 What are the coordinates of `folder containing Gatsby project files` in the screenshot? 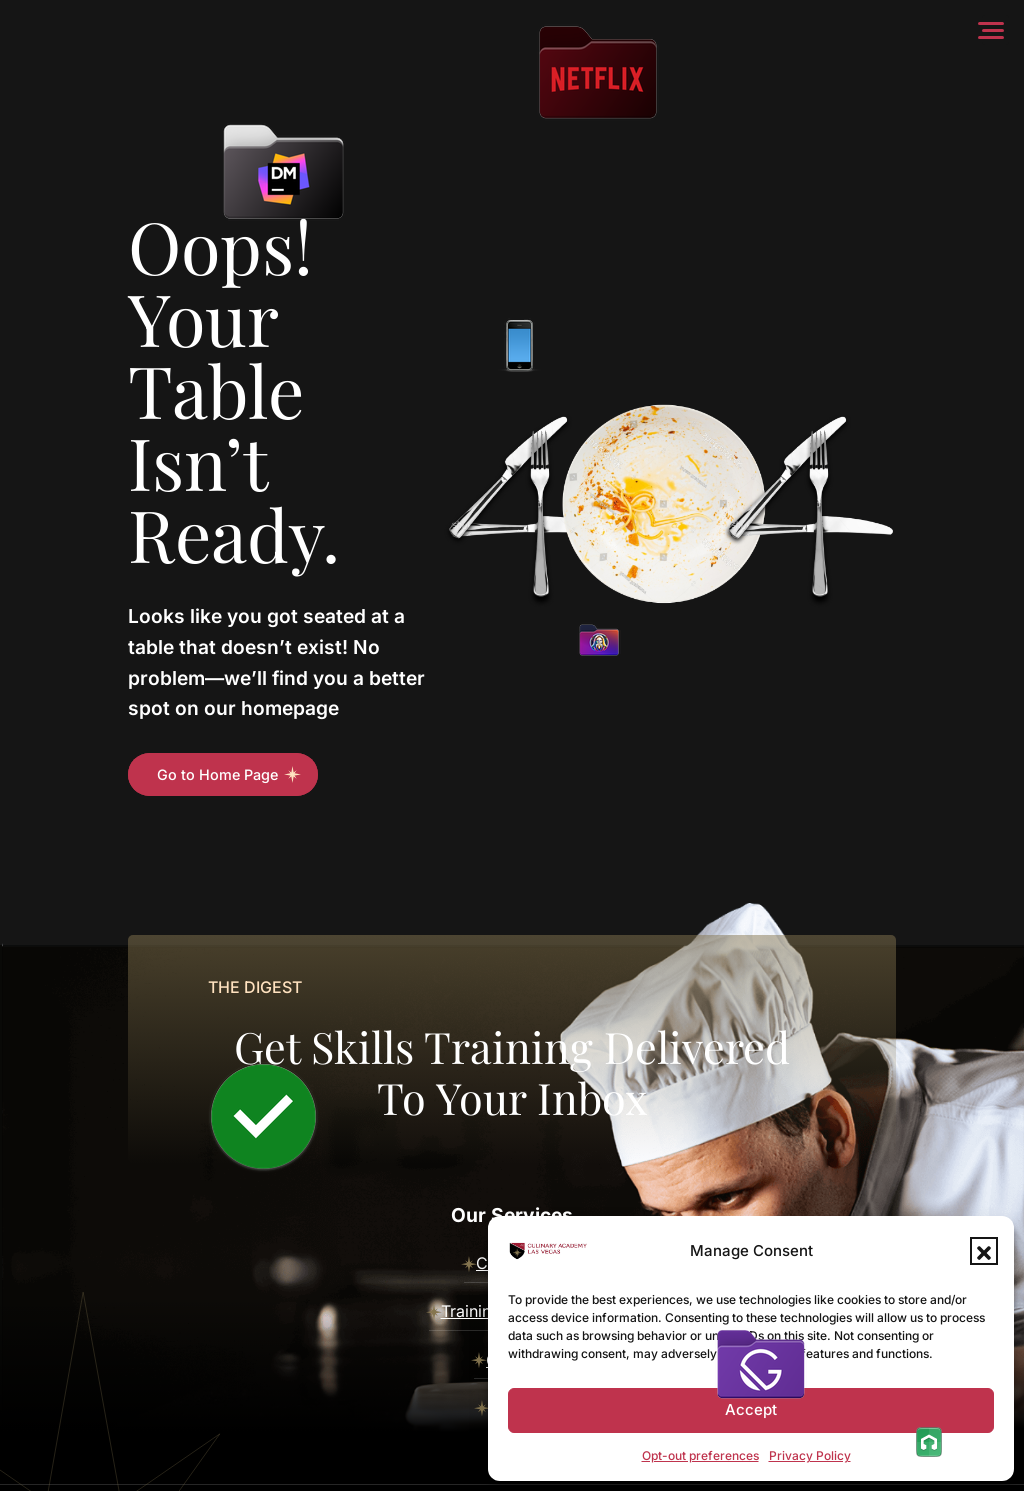 It's located at (760, 1366).